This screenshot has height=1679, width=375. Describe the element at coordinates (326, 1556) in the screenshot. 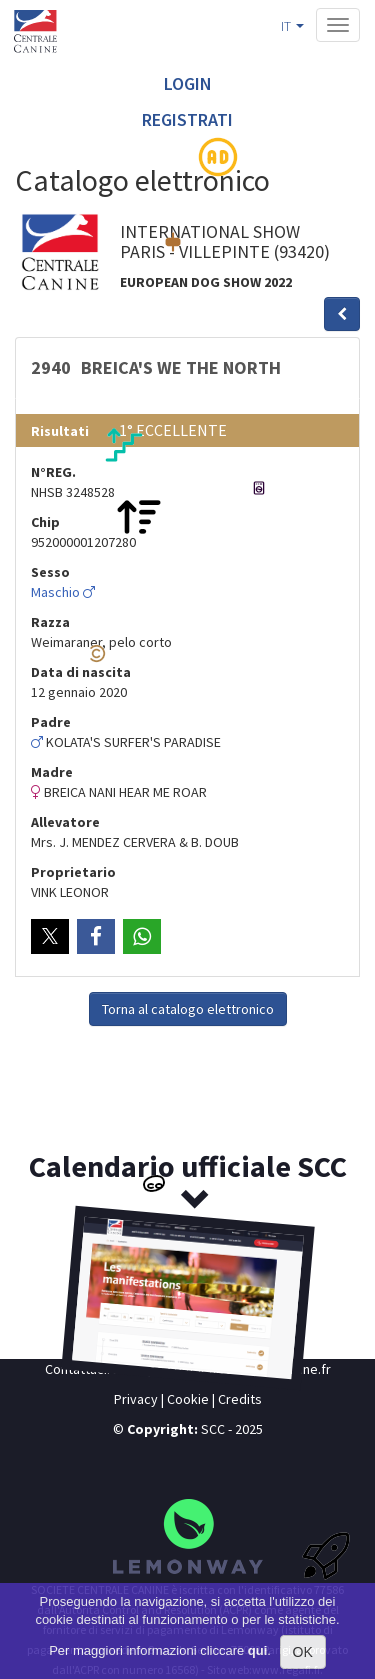

I see `launch or deploy a project` at that location.